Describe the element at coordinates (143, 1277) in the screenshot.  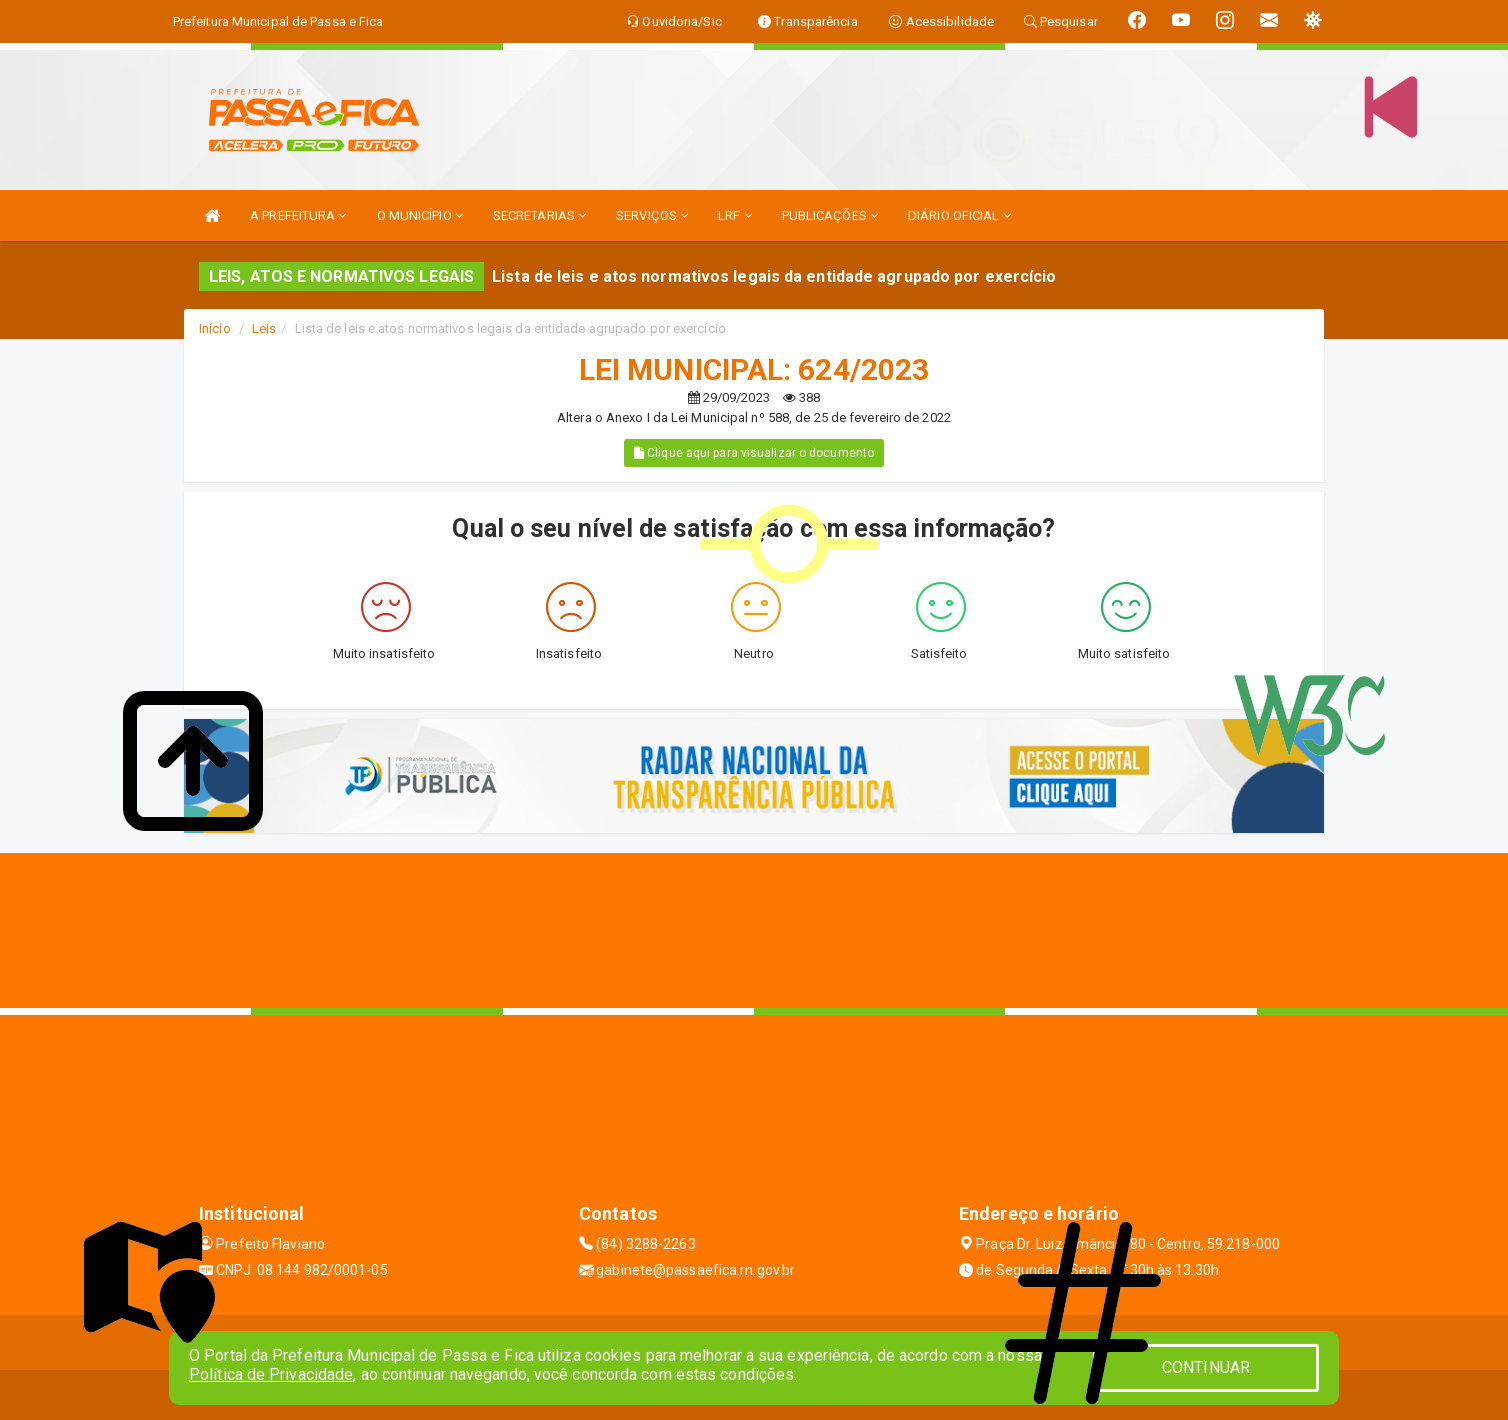
I see `view map with marked location` at that location.